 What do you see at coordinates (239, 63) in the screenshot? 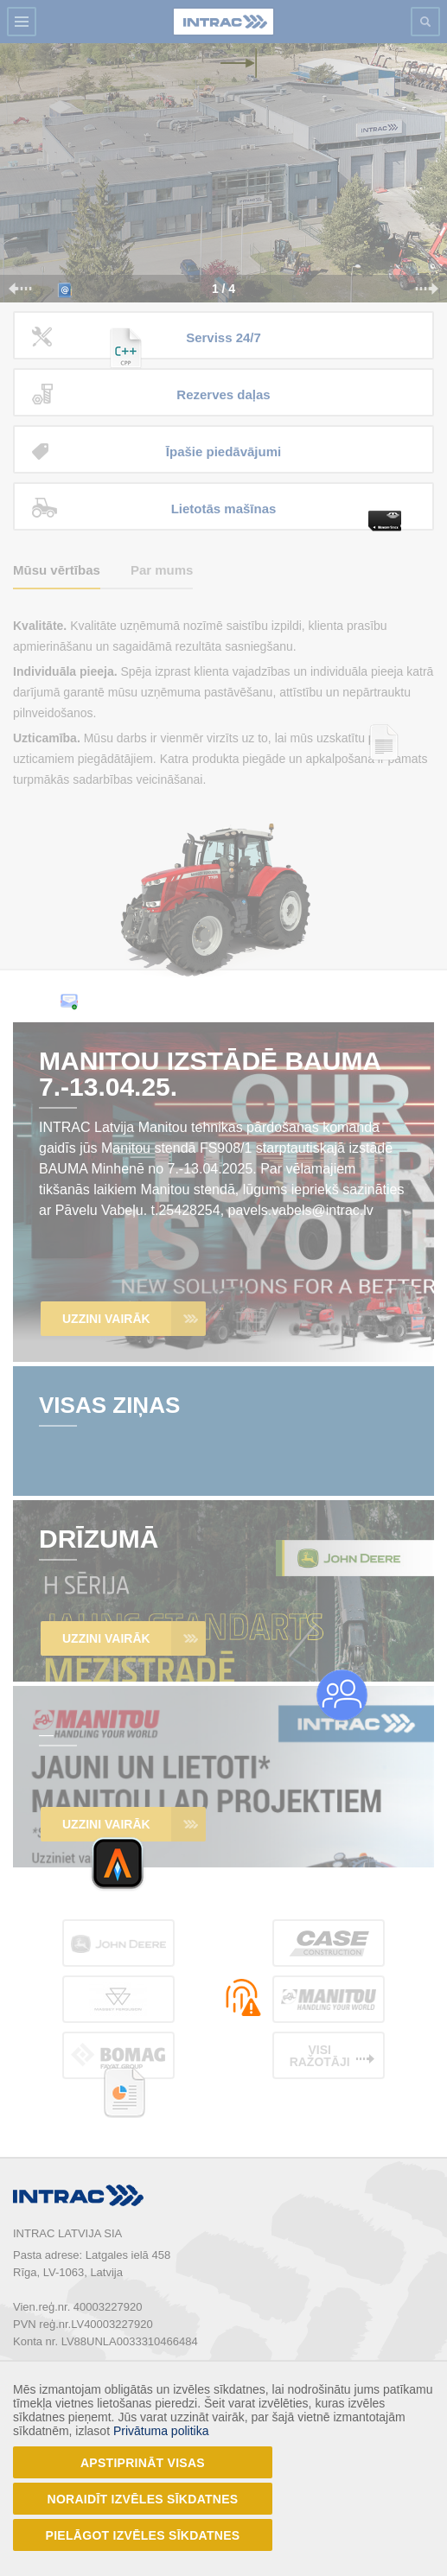
I see `jump to the last item in a list` at bounding box center [239, 63].